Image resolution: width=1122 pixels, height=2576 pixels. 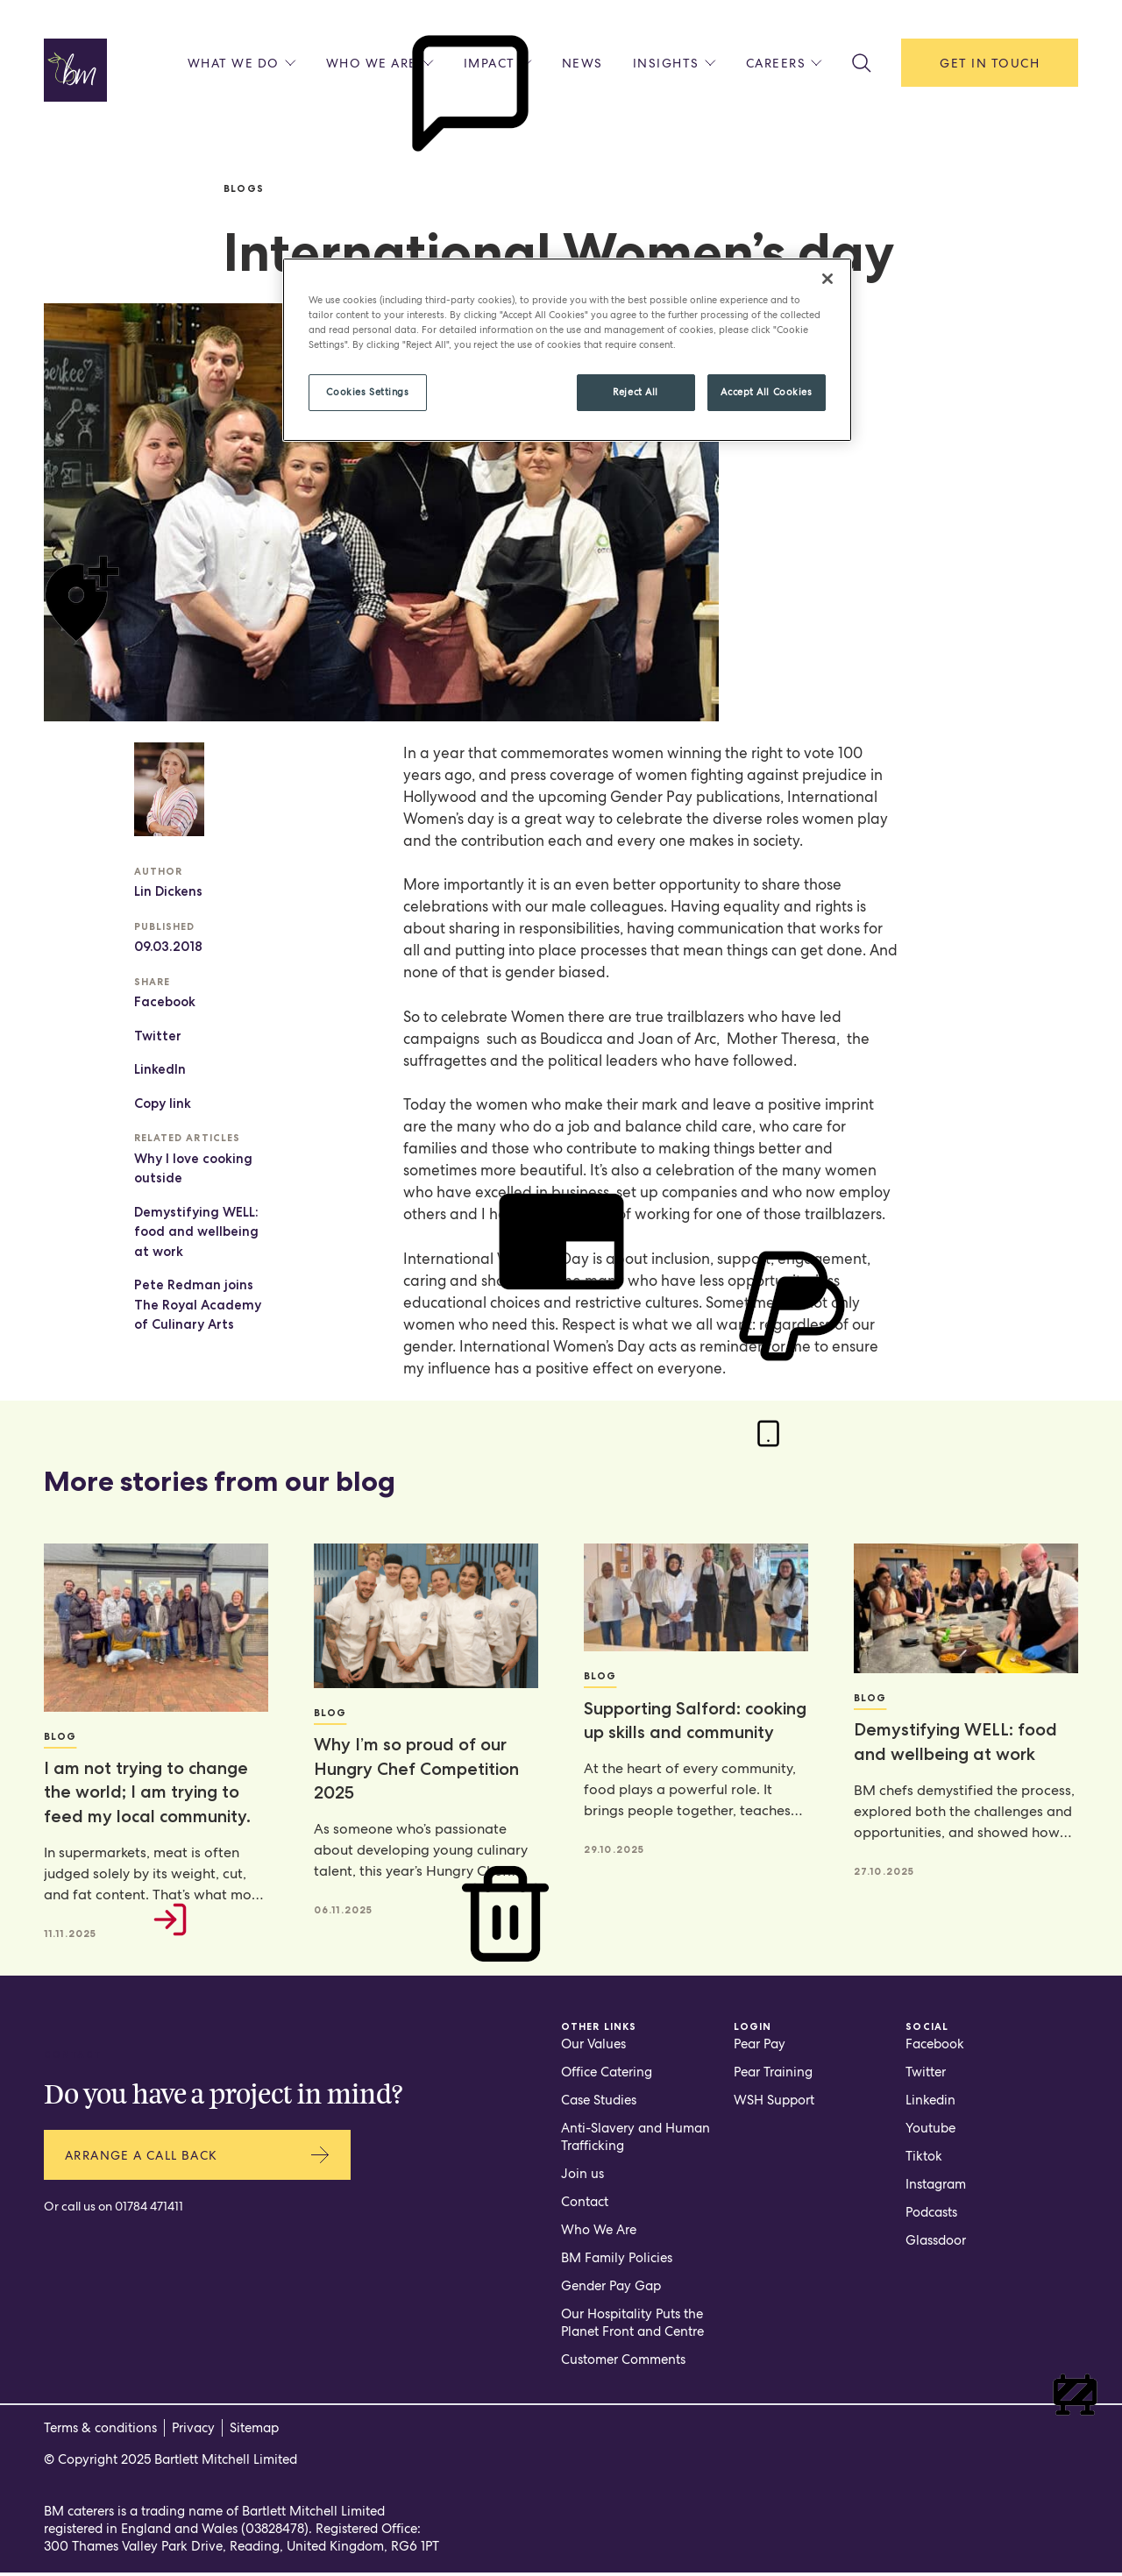 What do you see at coordinates (170, 1920) in the screenshot?
I see `log in to your account` at bounding box center [170, 1920].